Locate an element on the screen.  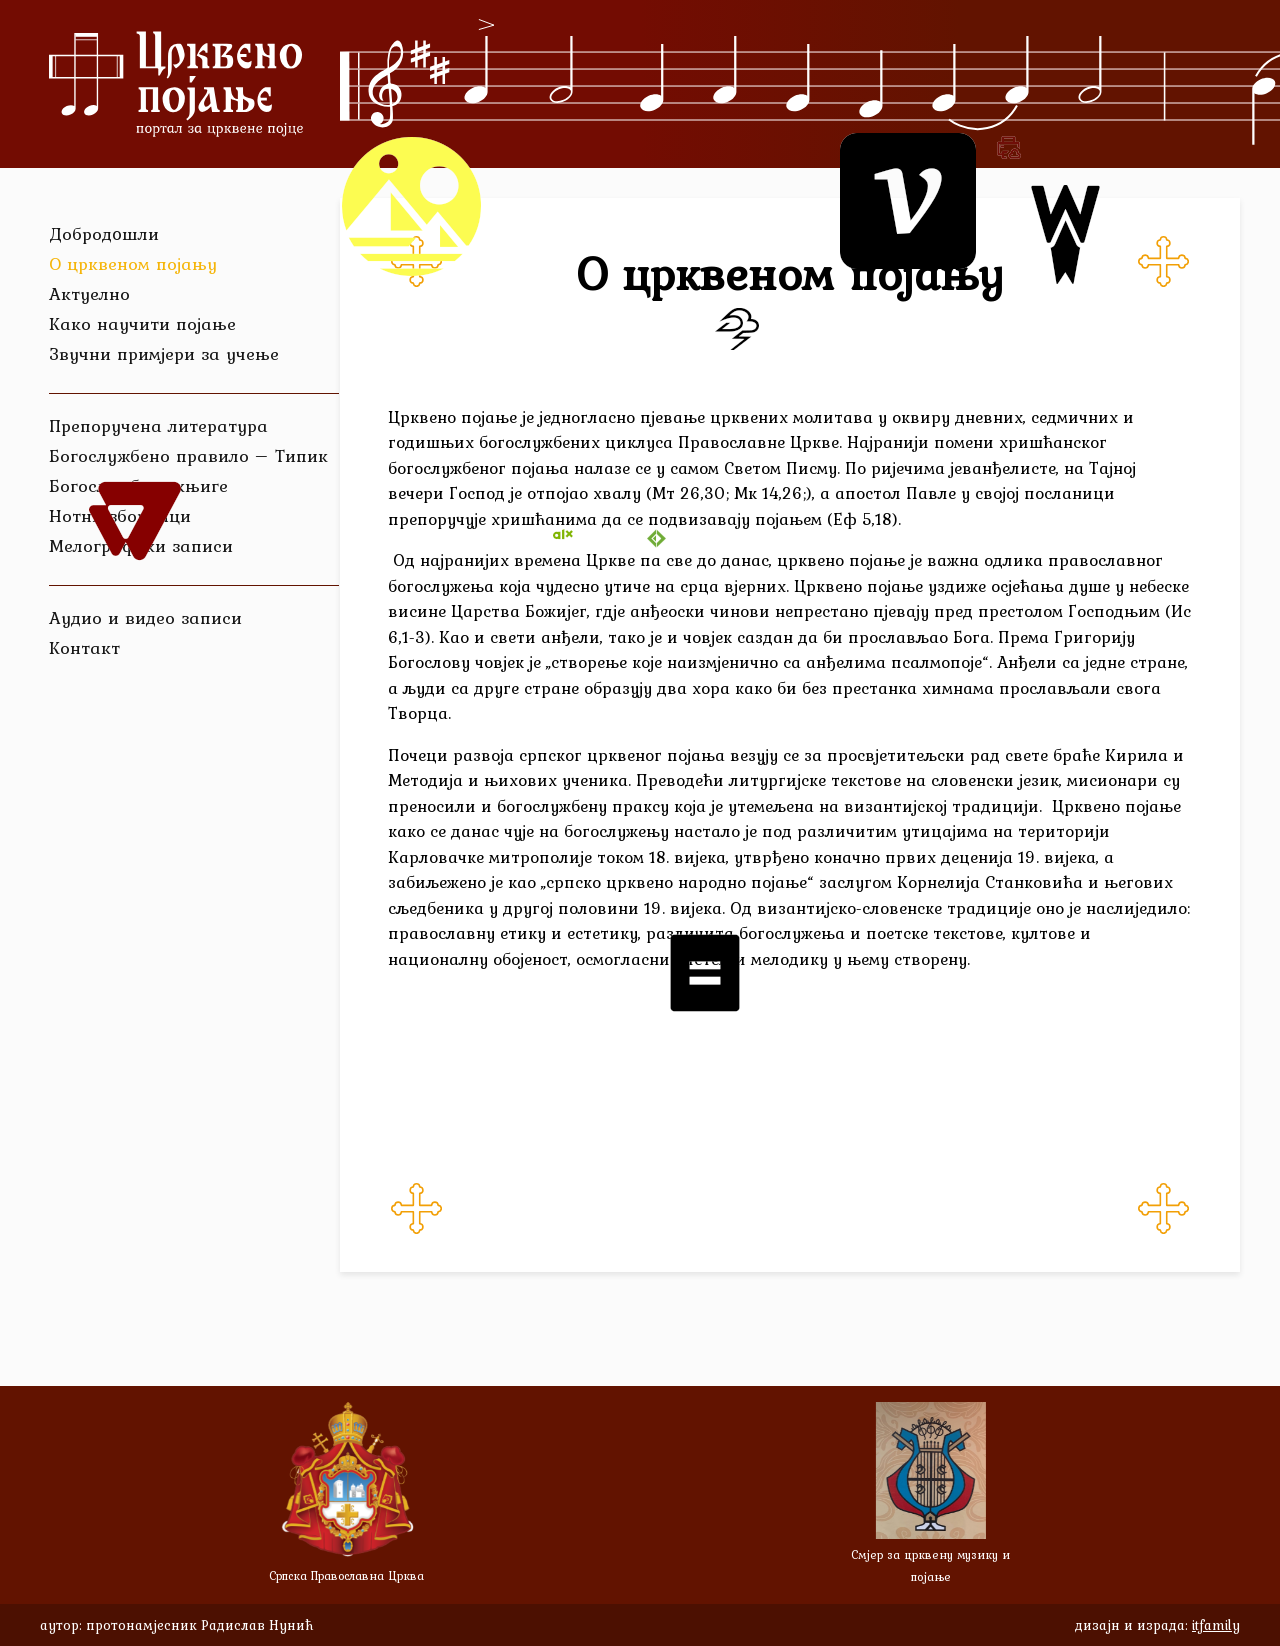
connect printer to cloud storage is located at coordinates (1008, 147).